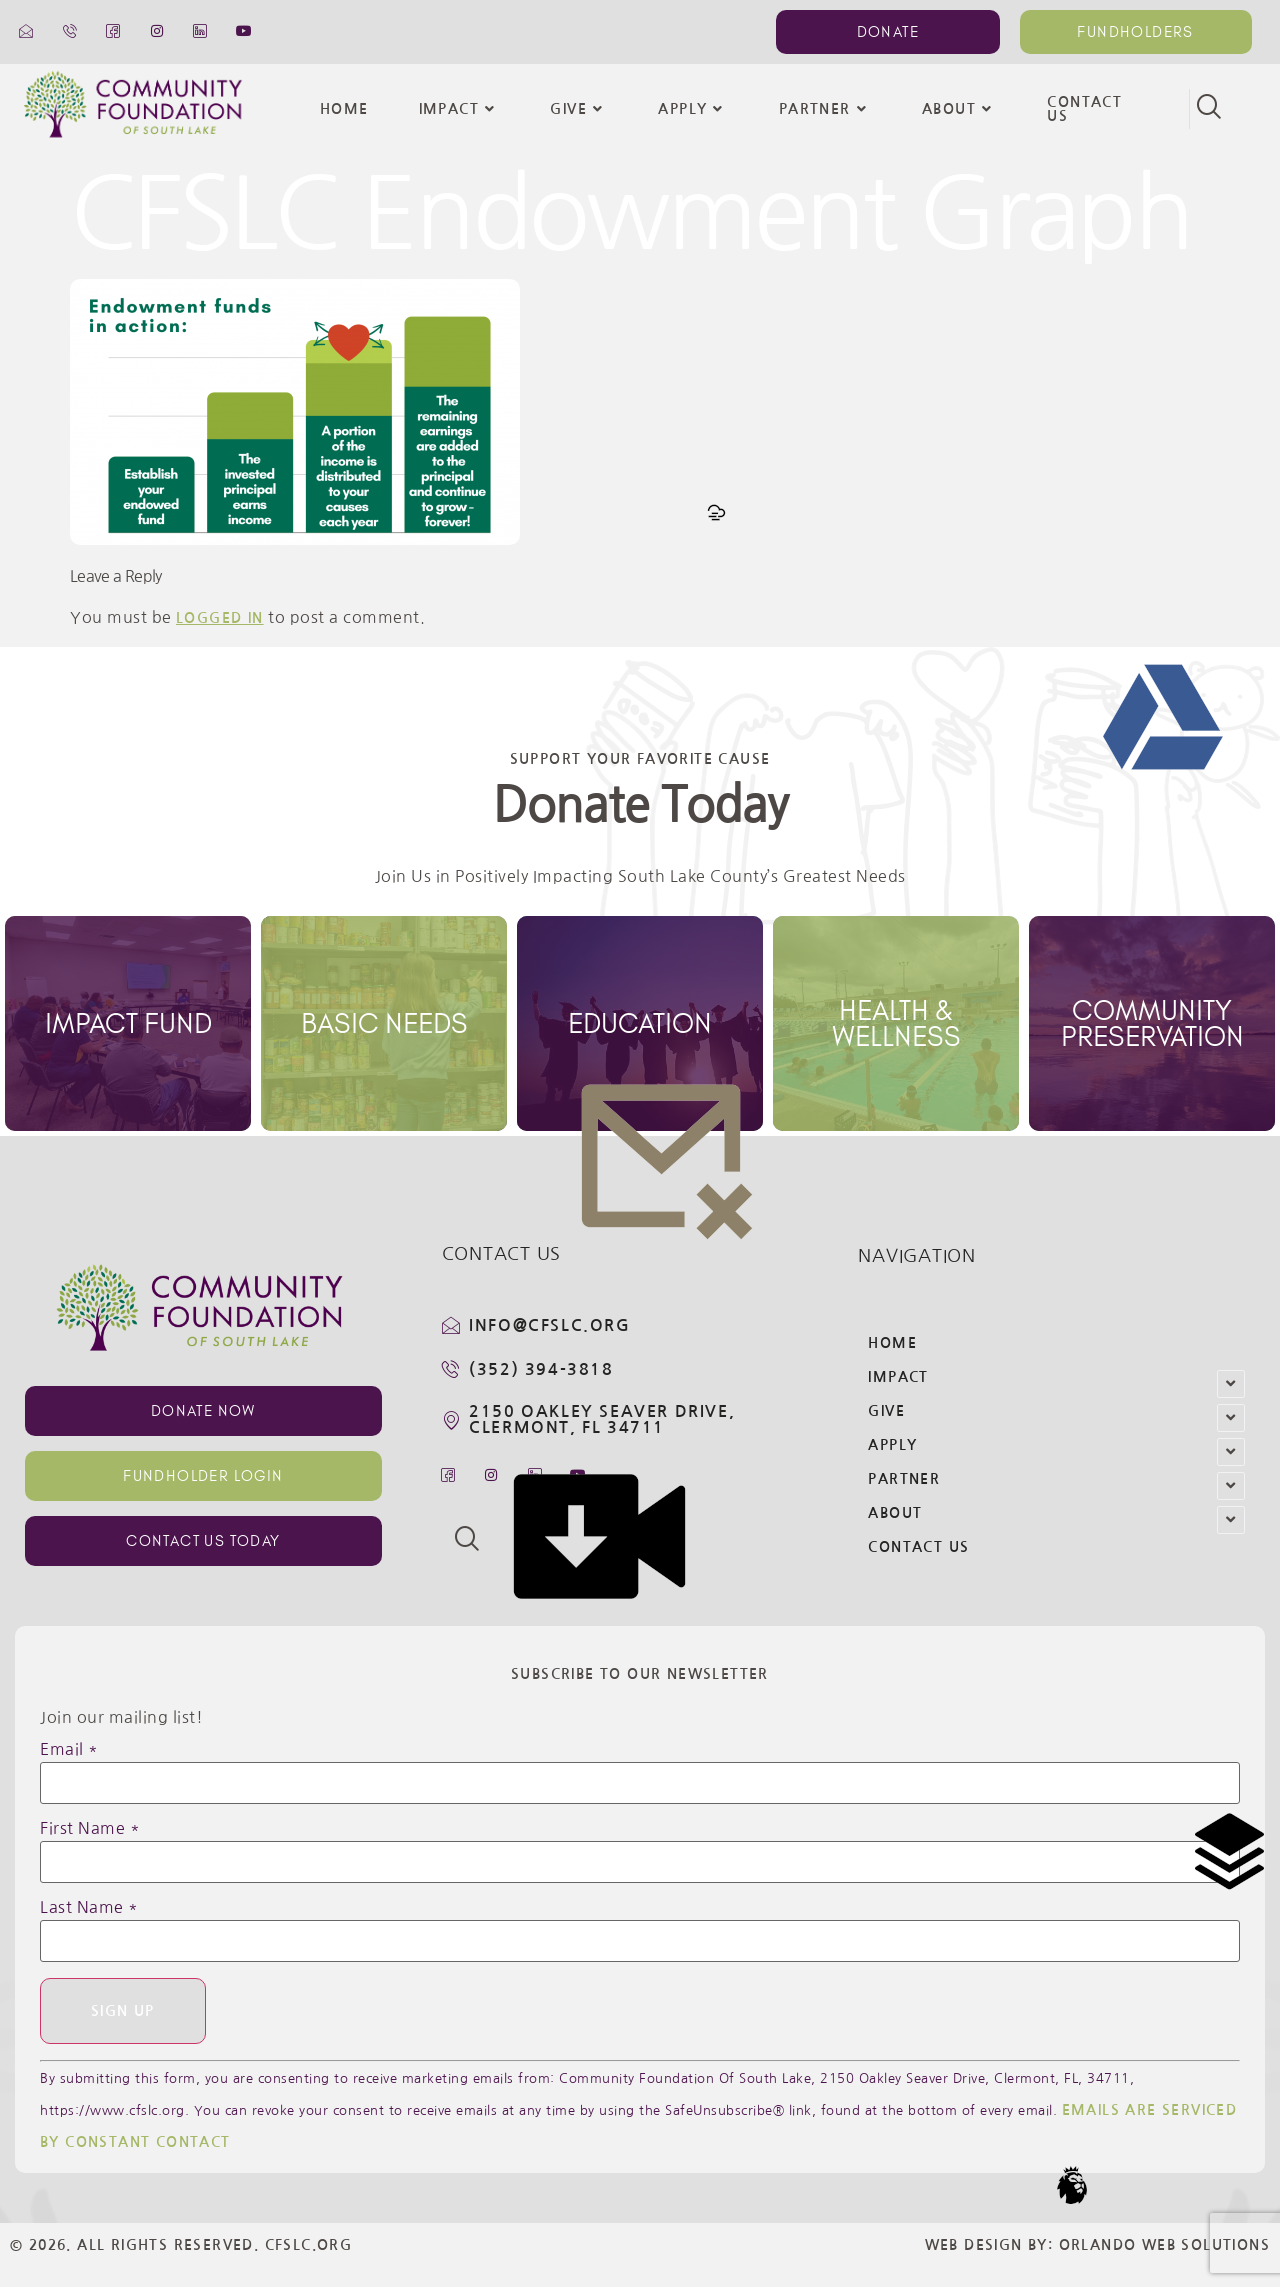 Image resolution: width=1280 pixels, height=2287 pixels. I want to click on view Premier League content, so click(1072, 2185).